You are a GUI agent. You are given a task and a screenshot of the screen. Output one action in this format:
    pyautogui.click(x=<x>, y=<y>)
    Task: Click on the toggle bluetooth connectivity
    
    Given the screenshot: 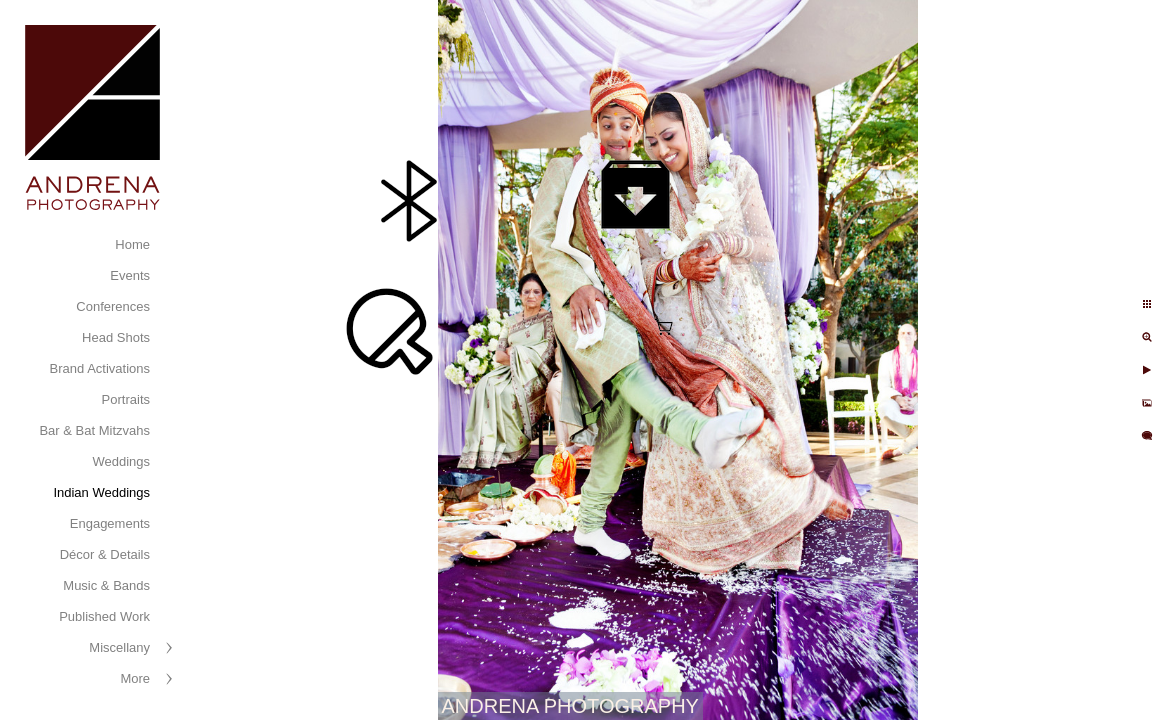 What is the action you would take?
    pyautogui.click(x=409, y=201)
    